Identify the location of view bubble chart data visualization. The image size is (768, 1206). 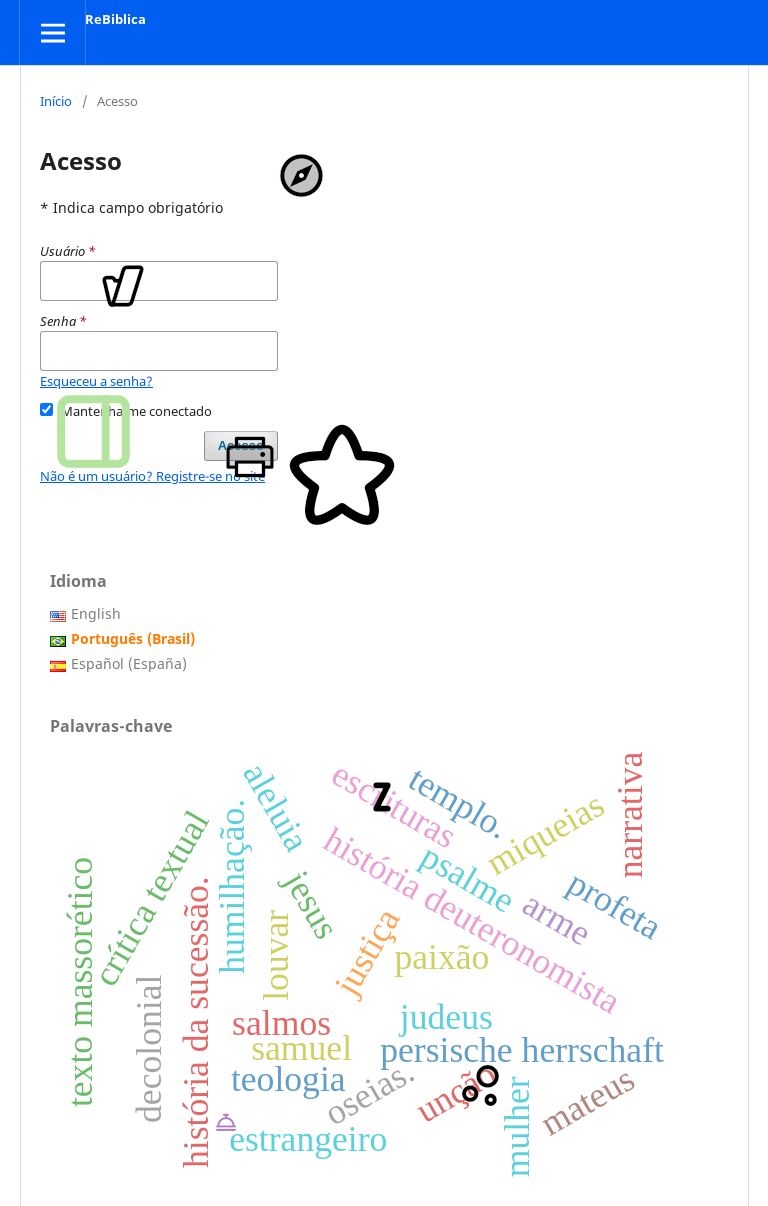
(482, 1085).